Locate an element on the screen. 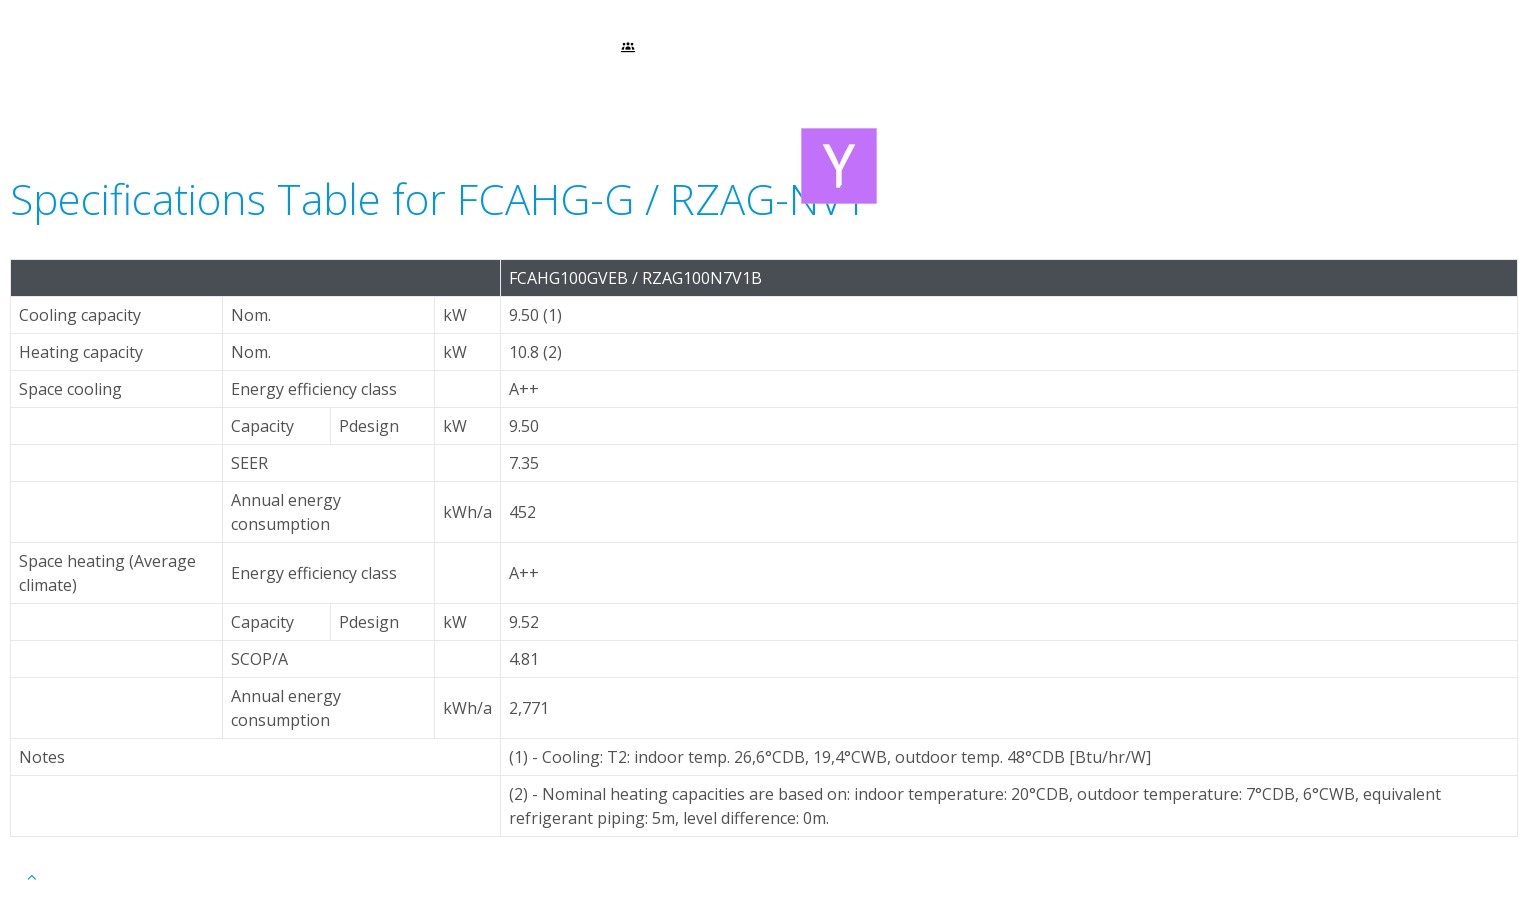  open hacker news is located at coordinates (839, 166).